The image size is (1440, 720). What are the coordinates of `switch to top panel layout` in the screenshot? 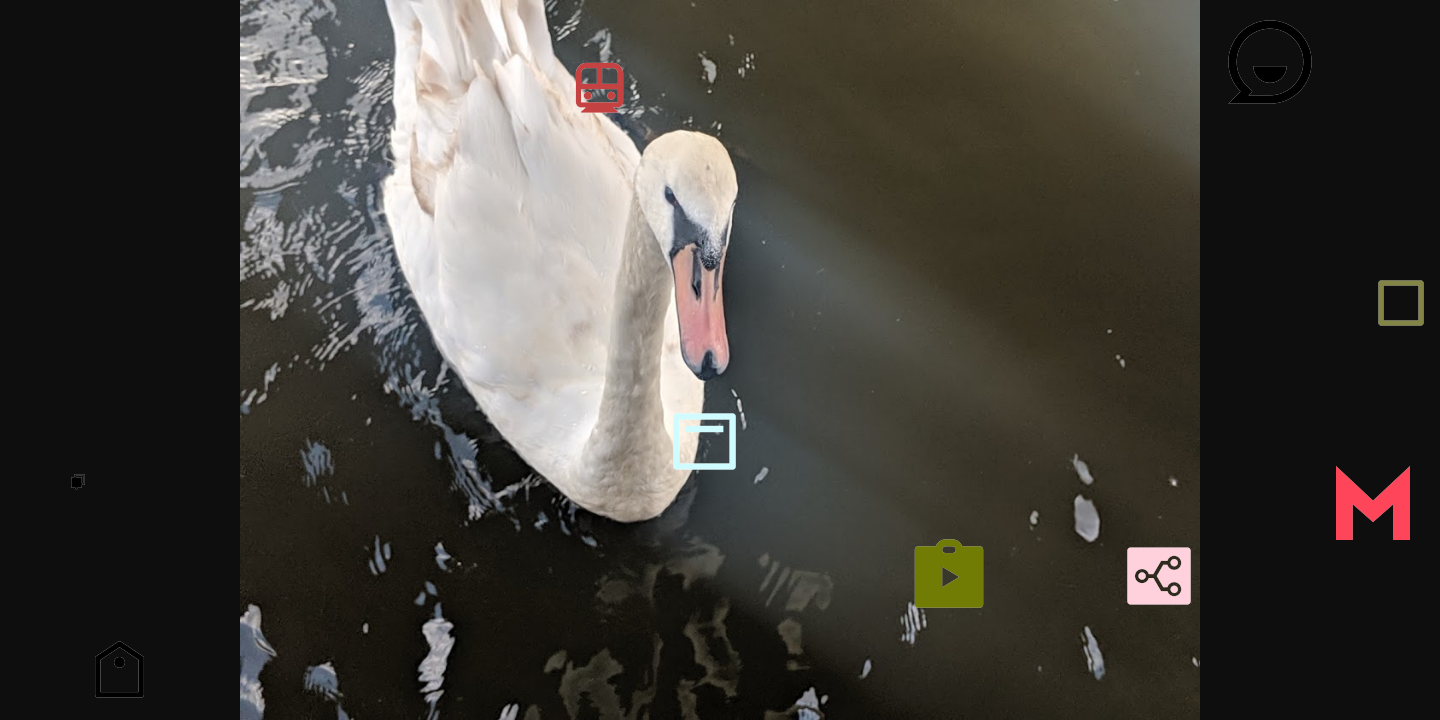 It's located at (704, 441).